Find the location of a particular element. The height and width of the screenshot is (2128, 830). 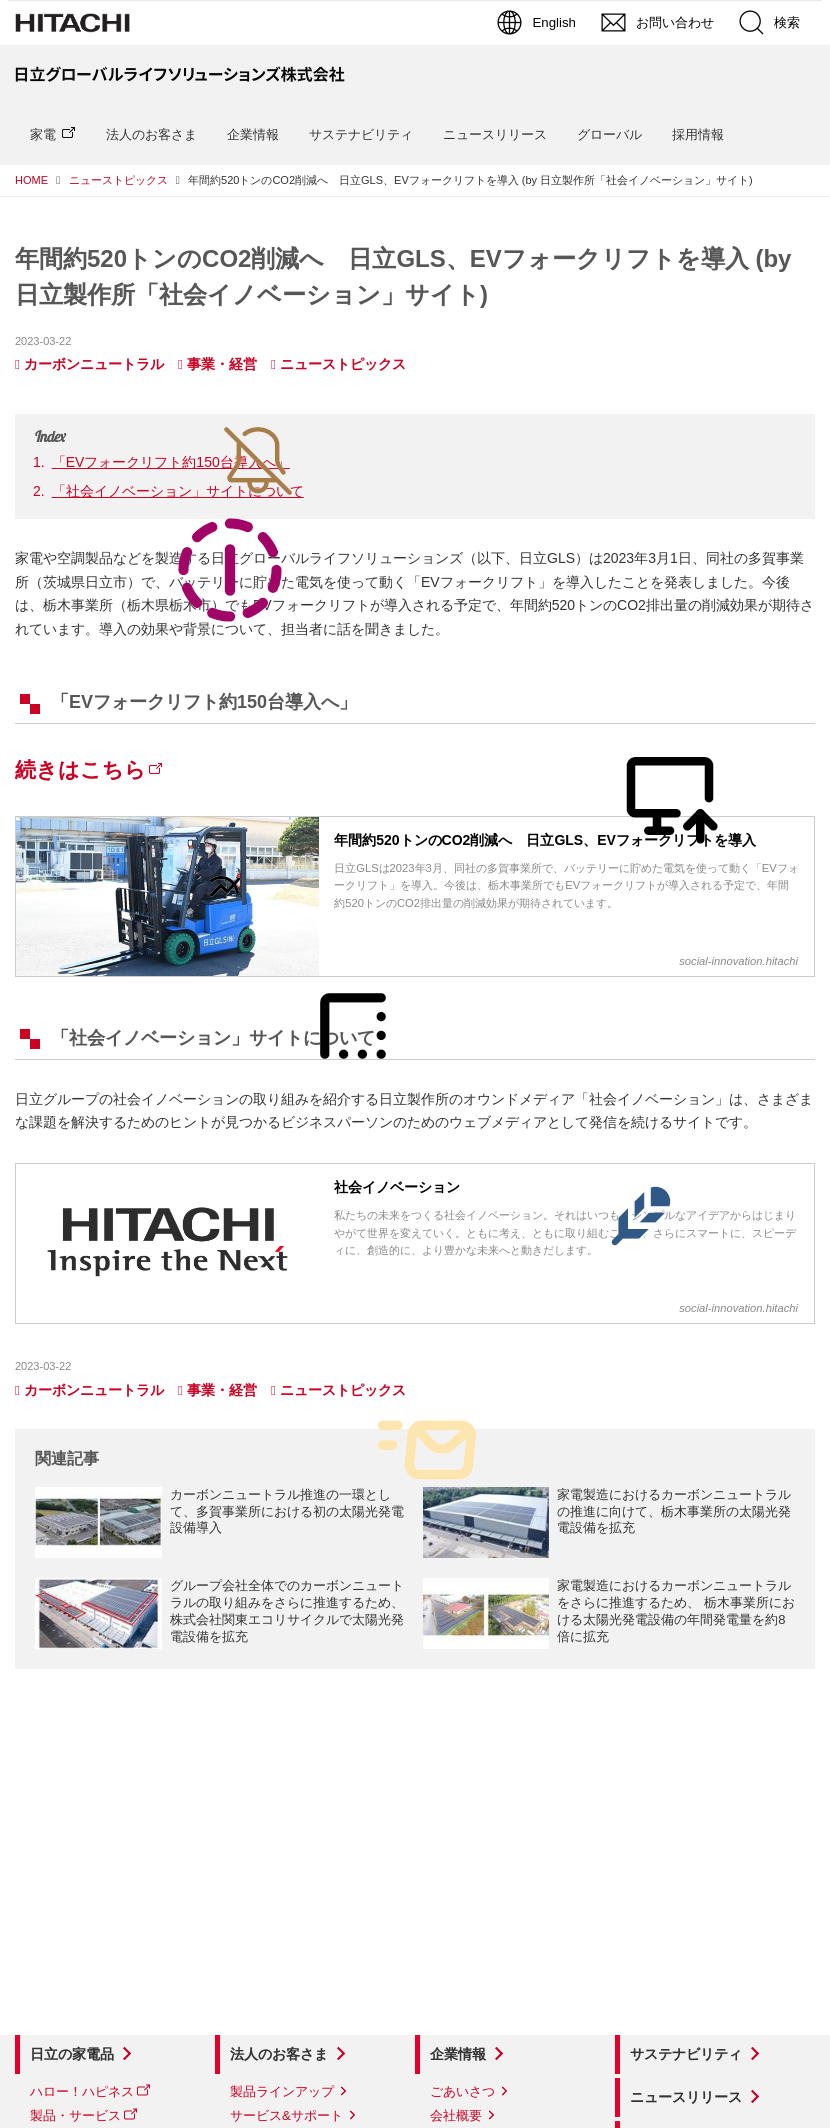

upload content to desktop is located at coordinates (670, 796).